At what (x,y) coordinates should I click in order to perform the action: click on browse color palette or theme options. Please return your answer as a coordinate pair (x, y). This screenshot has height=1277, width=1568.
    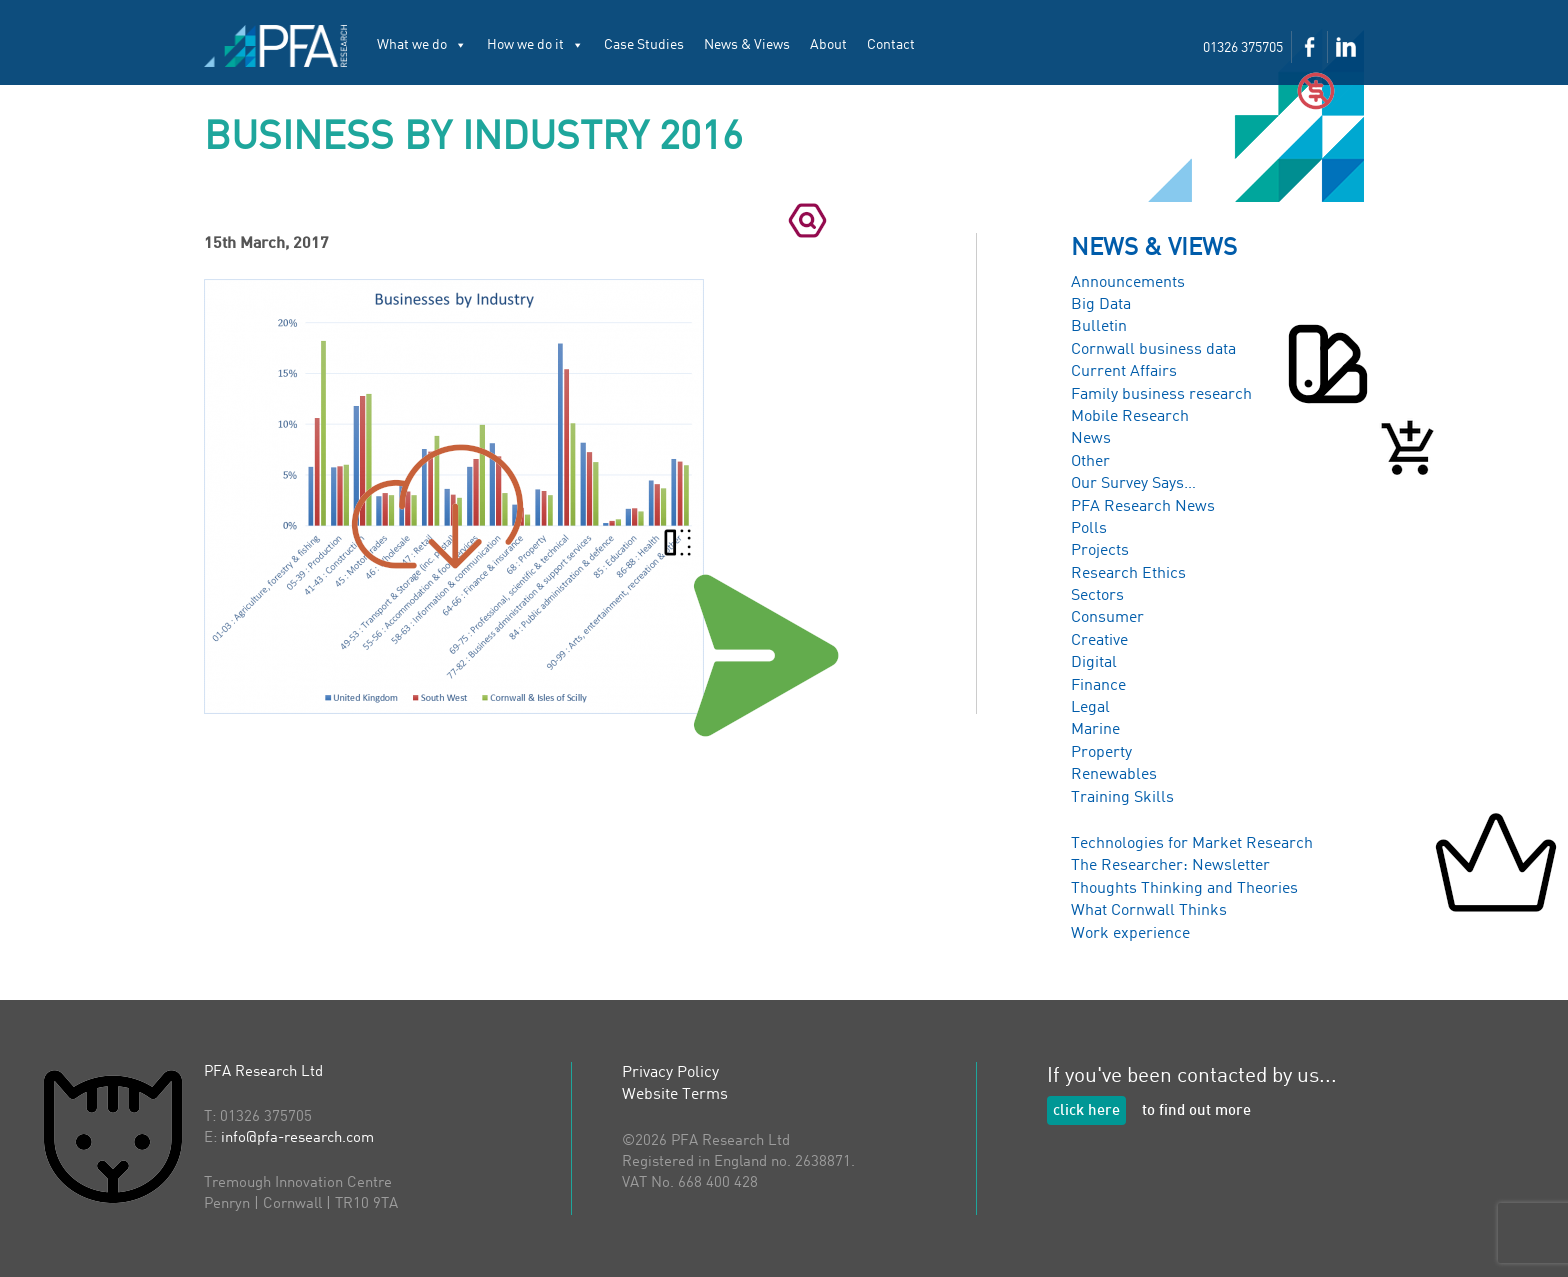
    Looking at the image, I should click on (1328, 364).